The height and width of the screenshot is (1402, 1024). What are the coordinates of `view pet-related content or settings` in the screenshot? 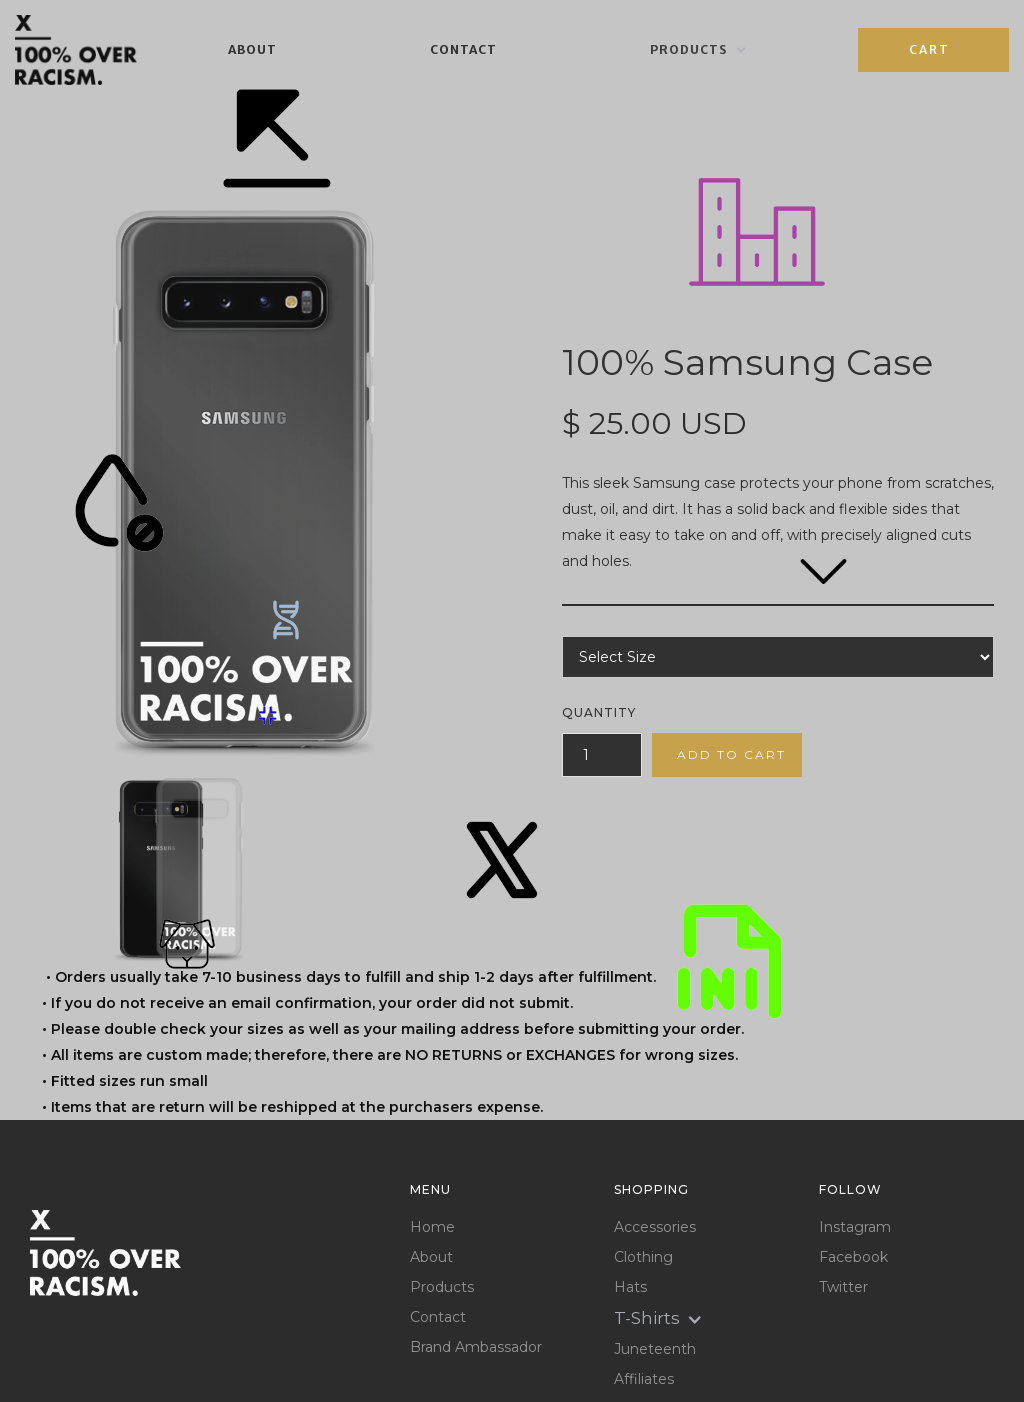 It's located at (187, 945).